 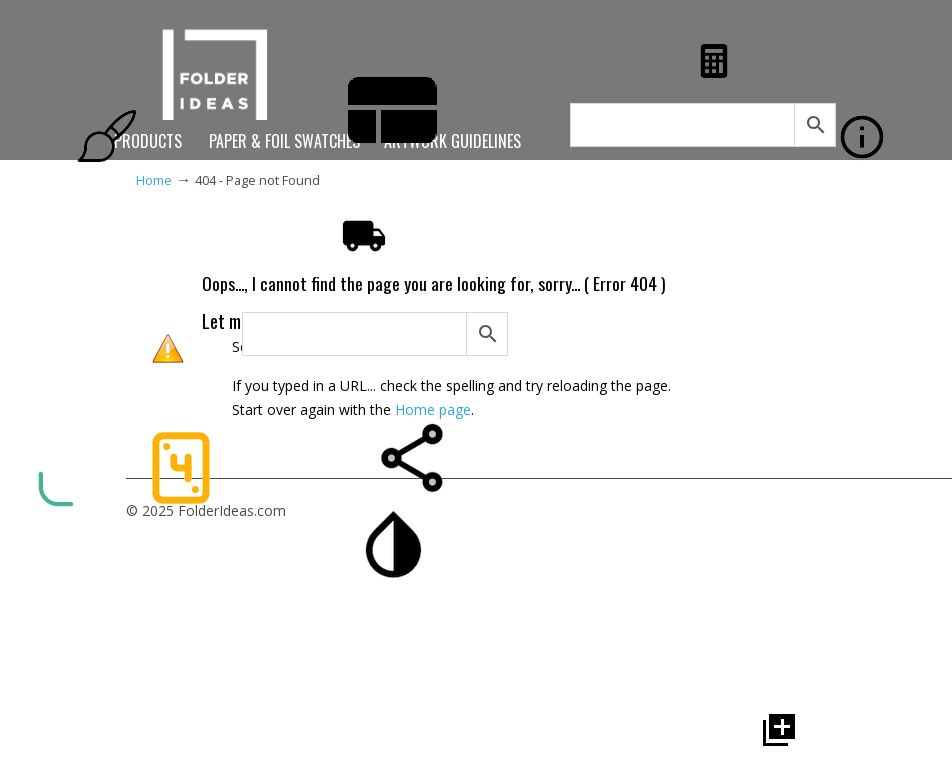 What do you see at coordinates (390, 110) in the screenshot?
I see `switch to compact view layout` at bounding box center [390, 110].